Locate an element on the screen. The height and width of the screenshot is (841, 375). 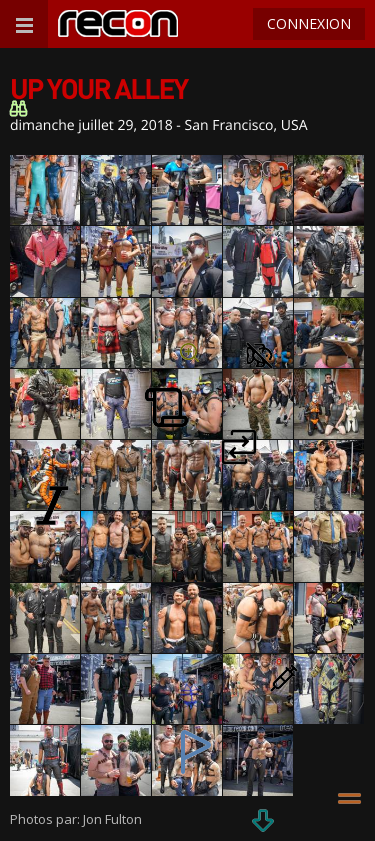
indicates no fishing allowed is located at coordinates (259, 355).